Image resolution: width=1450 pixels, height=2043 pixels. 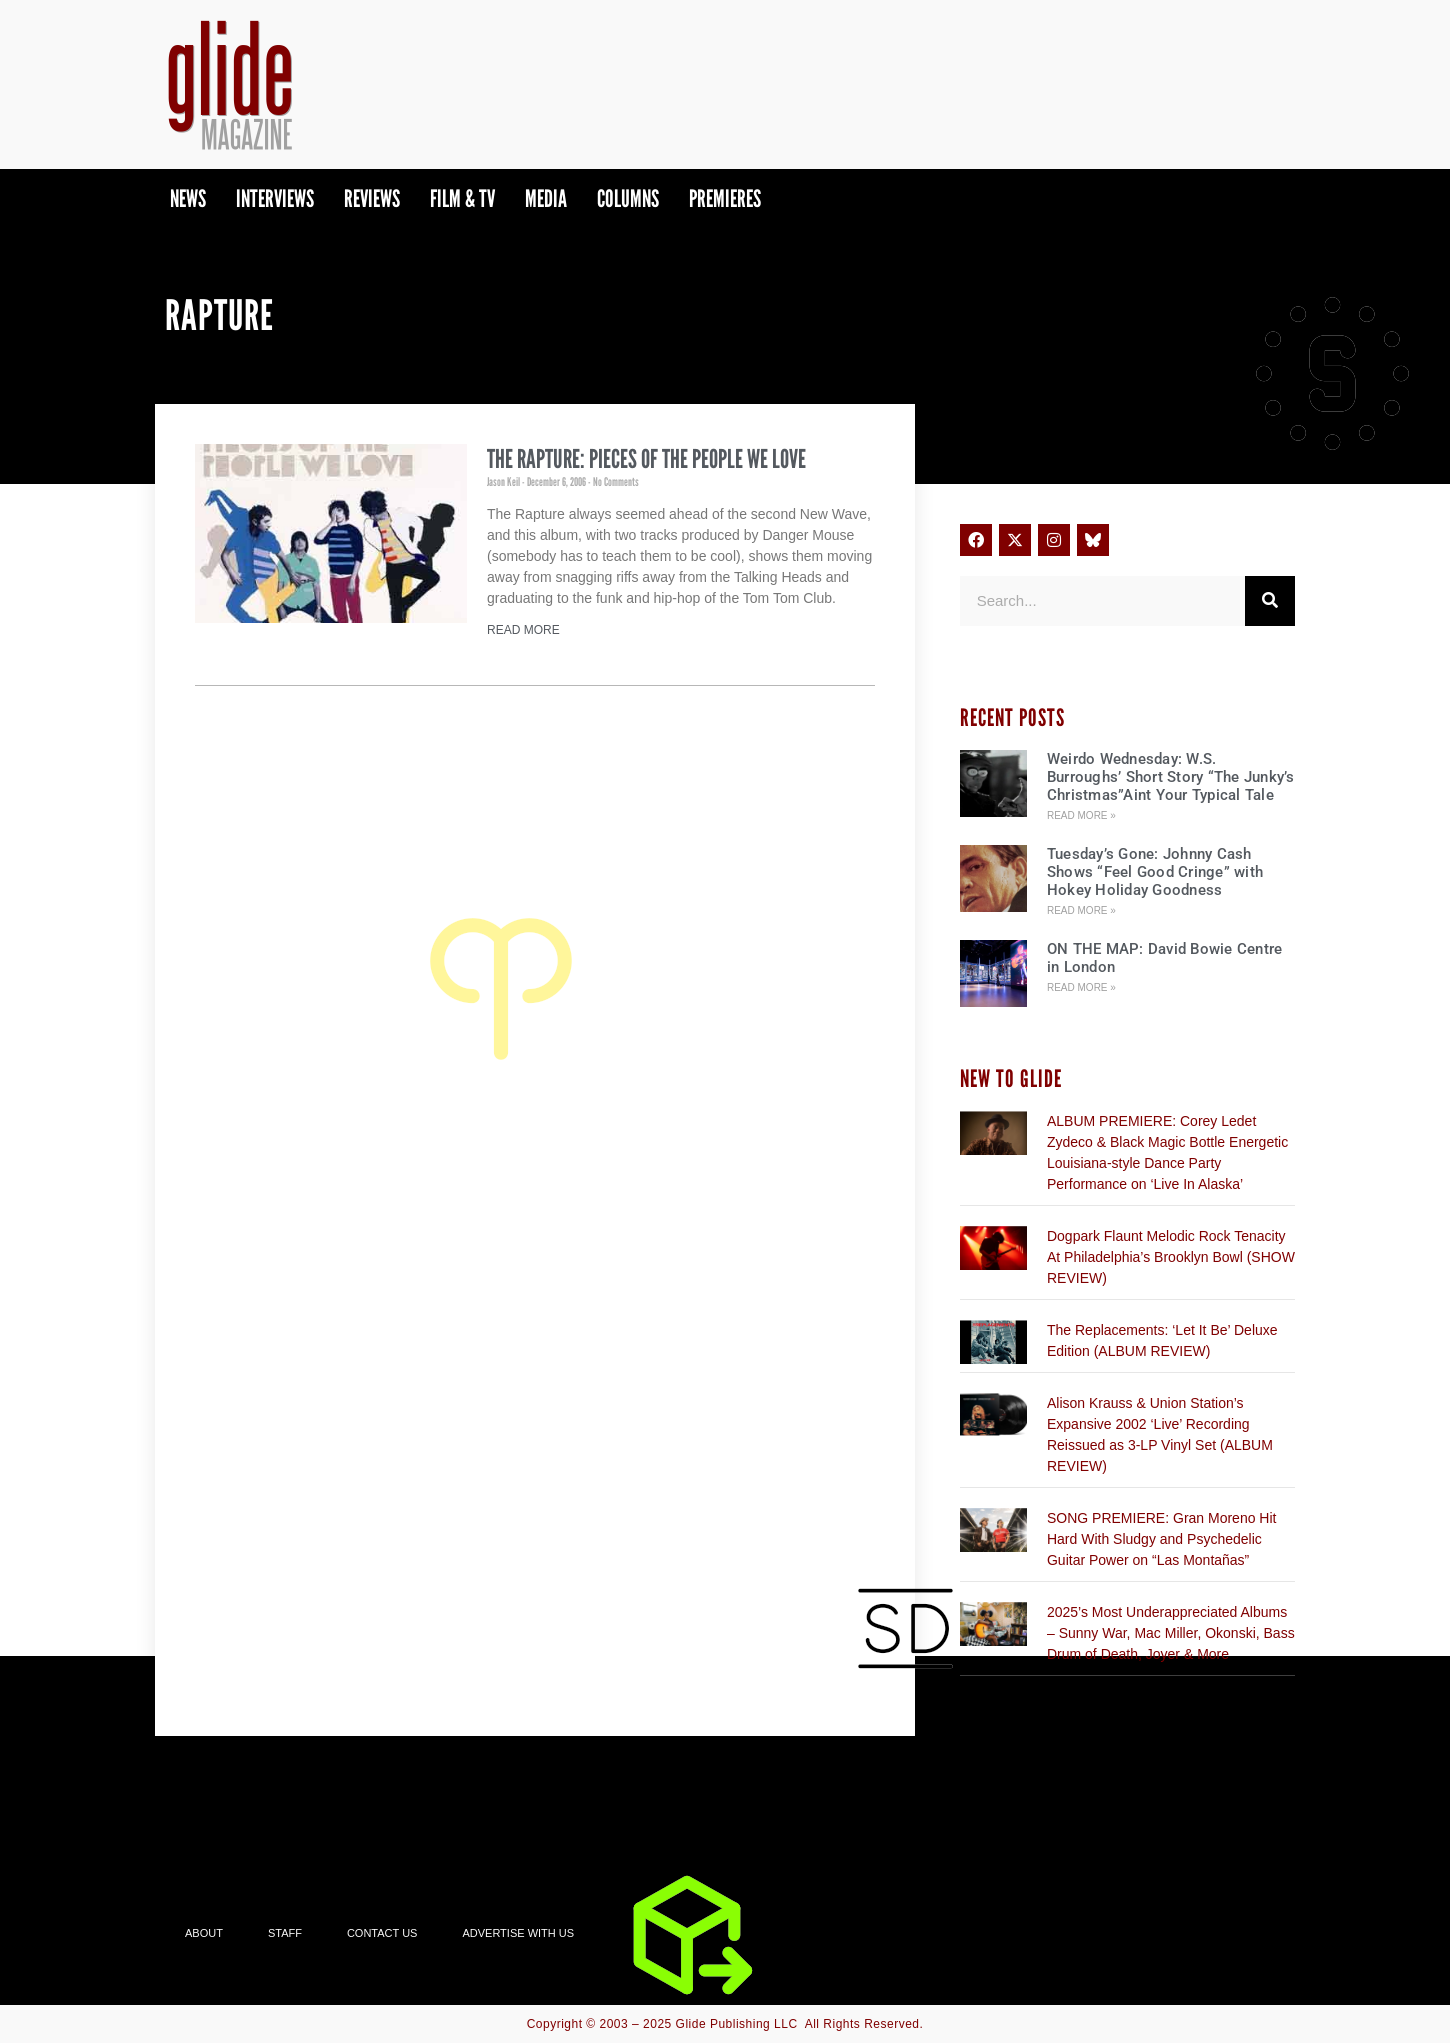 What do you see at coordinates (501, 989) in the screenshot?
I see `indicates aries zodiac sign` at bounding box center [501, 989].